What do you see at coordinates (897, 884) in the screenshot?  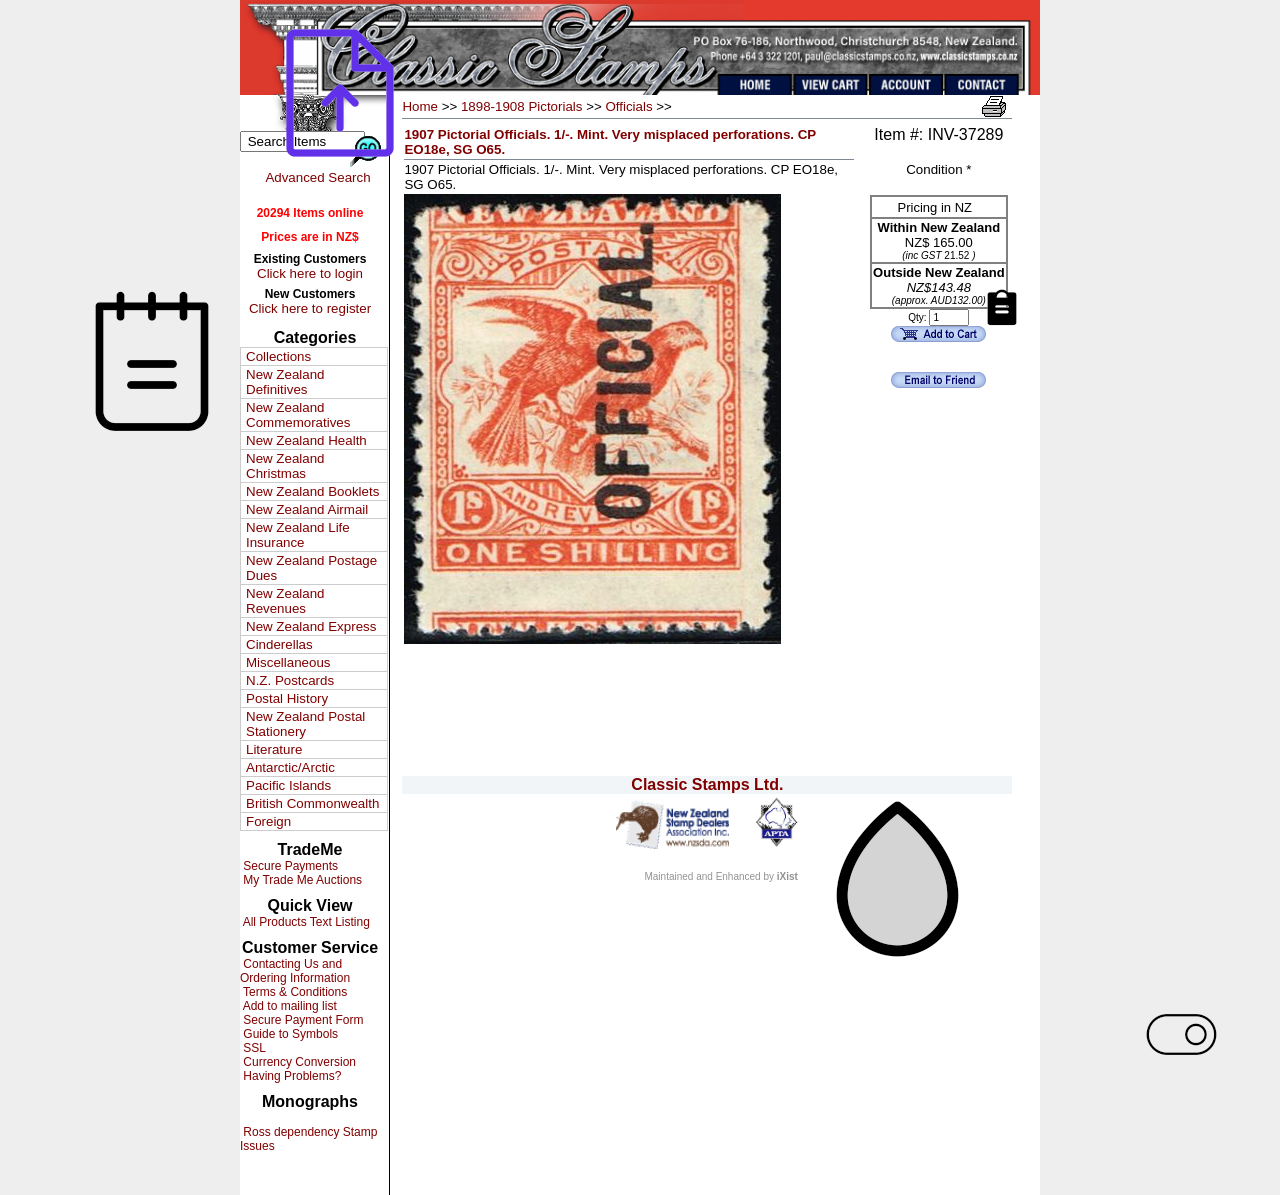 I see `indicates water or liquid-related feature` at bounding box center [897, 884].